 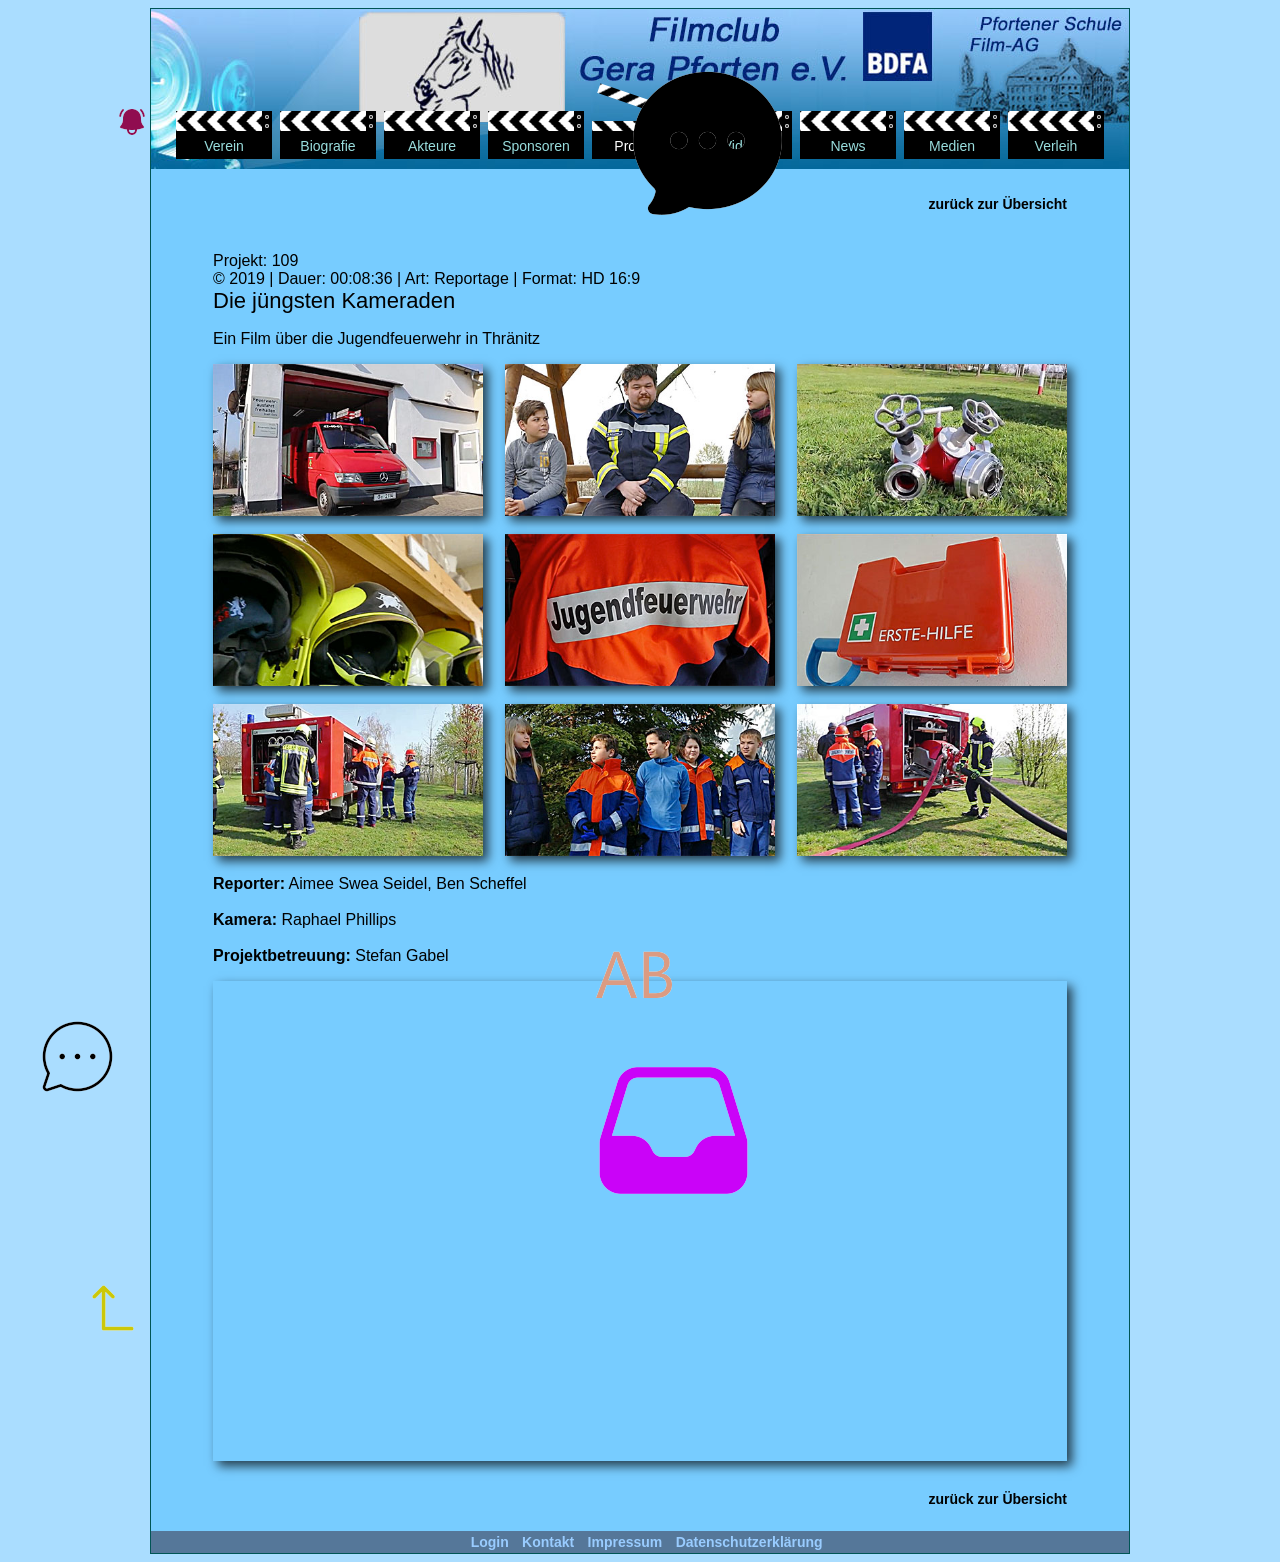 I want to click on toggle case-sensitive search matching, so click(x=634, y=980).